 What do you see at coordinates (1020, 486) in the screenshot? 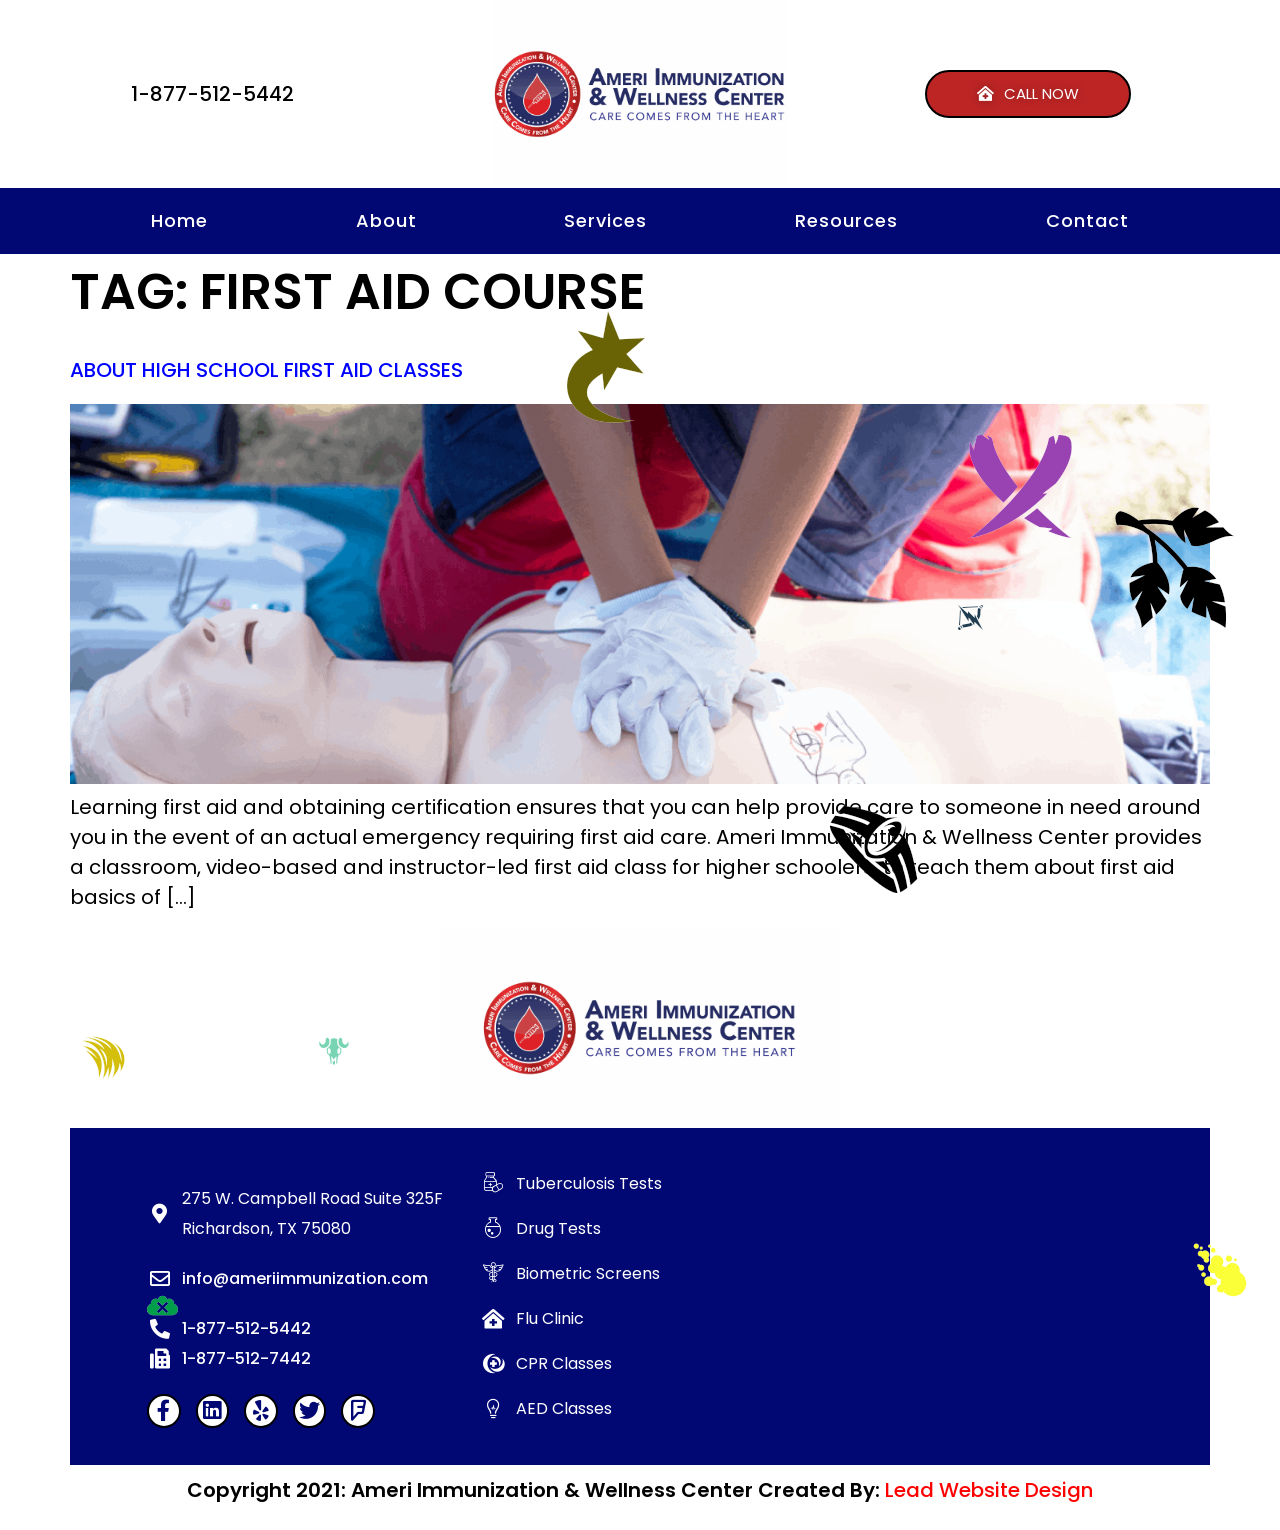
I see `ivory tusks item or resource in a game` at bounding box center [1020, 486].